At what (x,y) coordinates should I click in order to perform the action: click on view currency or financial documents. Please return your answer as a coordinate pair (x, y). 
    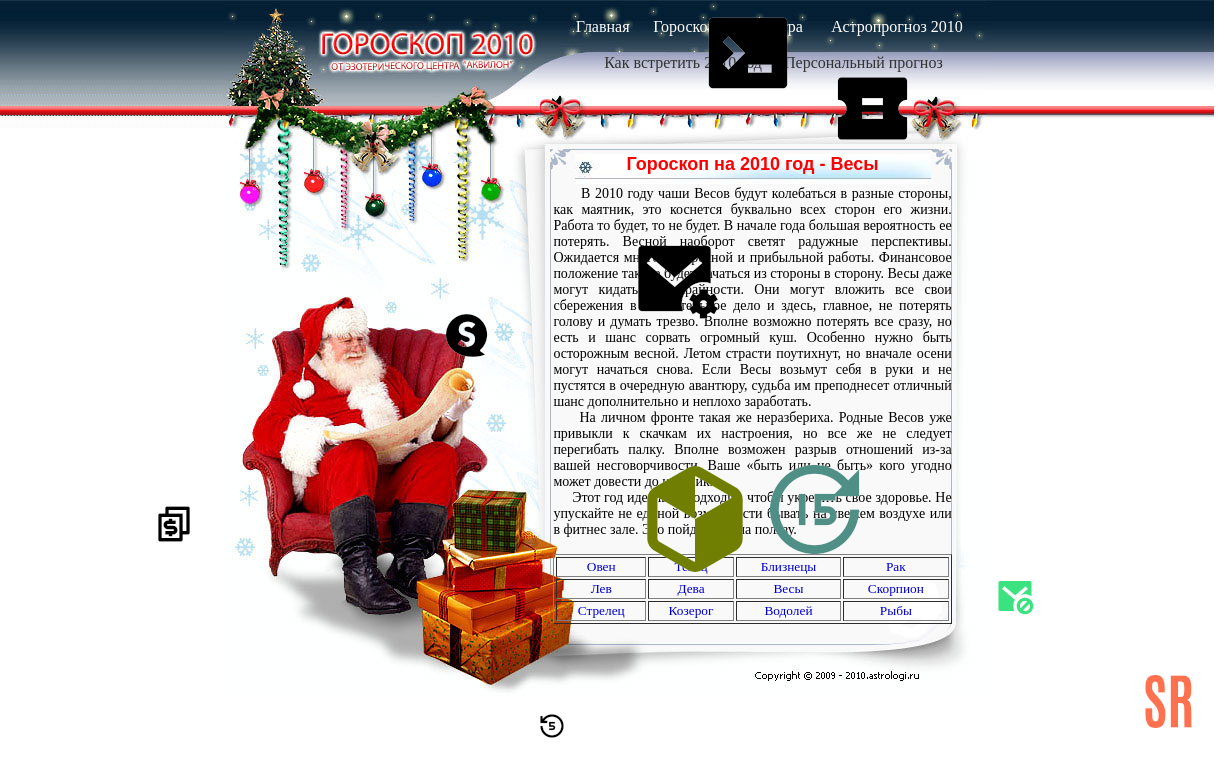
    Looking at the image, I should click on (174, 524).